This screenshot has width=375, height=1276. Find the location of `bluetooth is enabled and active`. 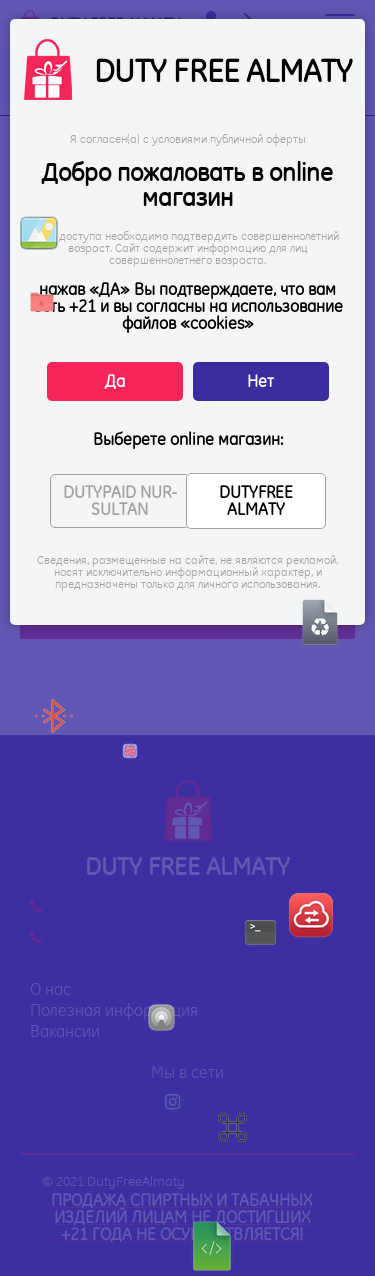

bluetooth is enabled and active is located at coordinates (54, 716).